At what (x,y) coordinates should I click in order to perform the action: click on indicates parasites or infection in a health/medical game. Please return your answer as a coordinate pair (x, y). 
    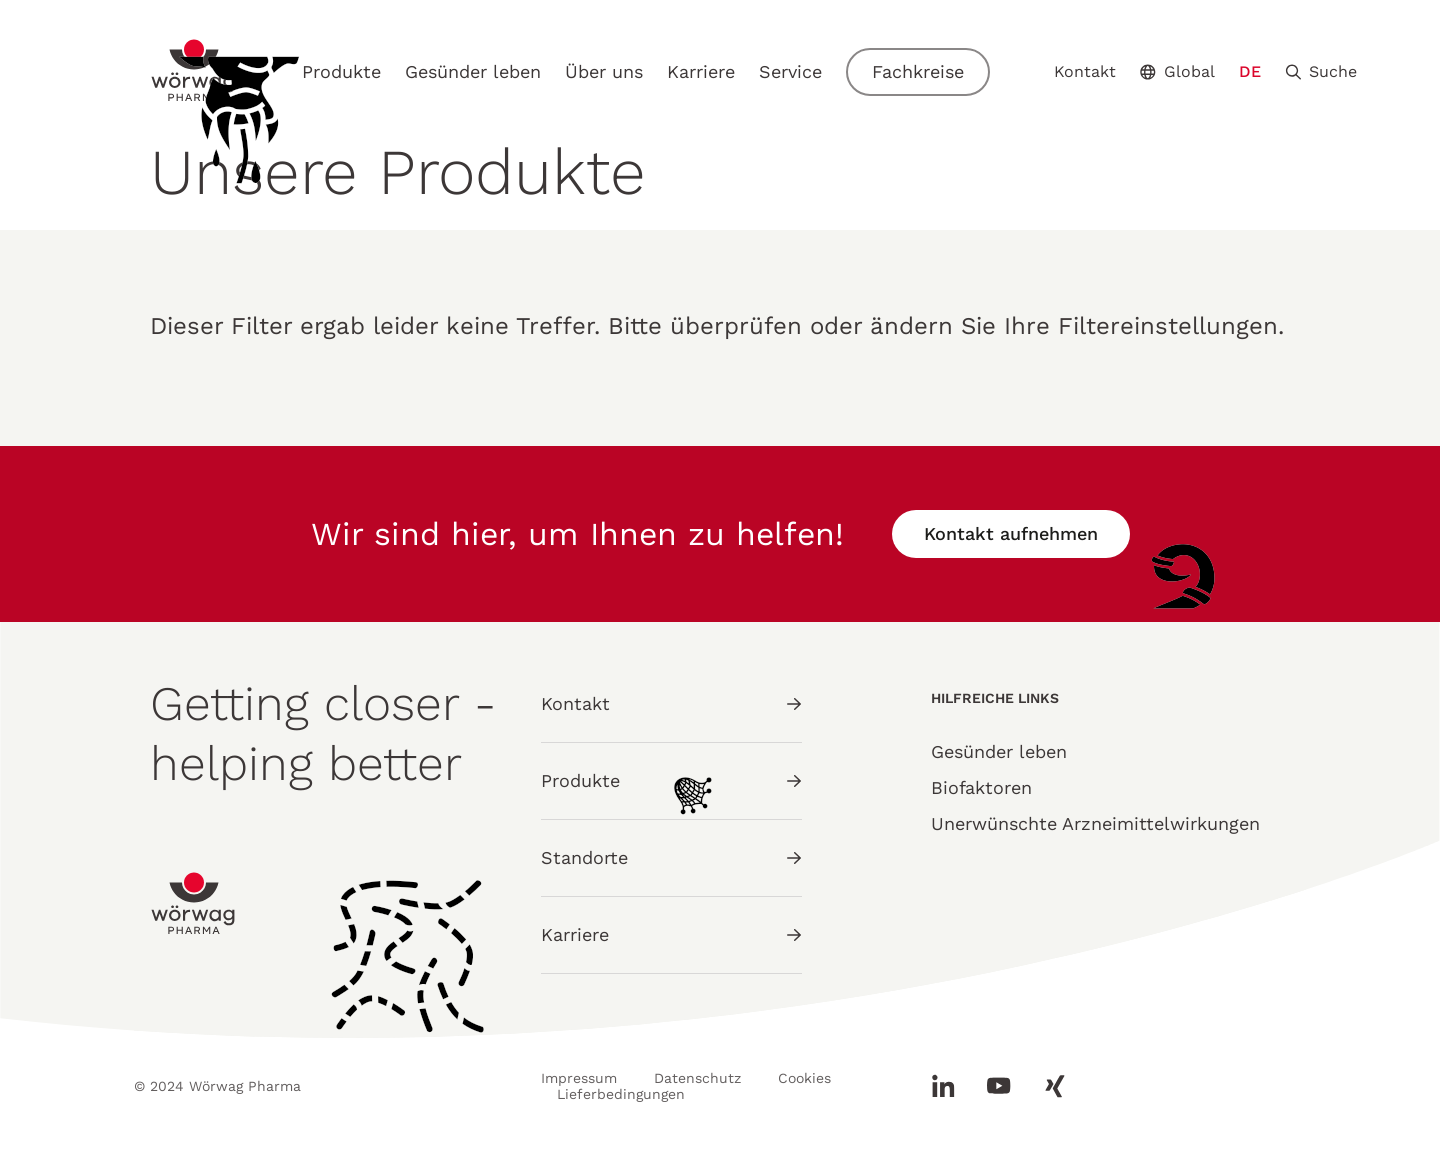
    Looking at the image, I should click on (407, 956).